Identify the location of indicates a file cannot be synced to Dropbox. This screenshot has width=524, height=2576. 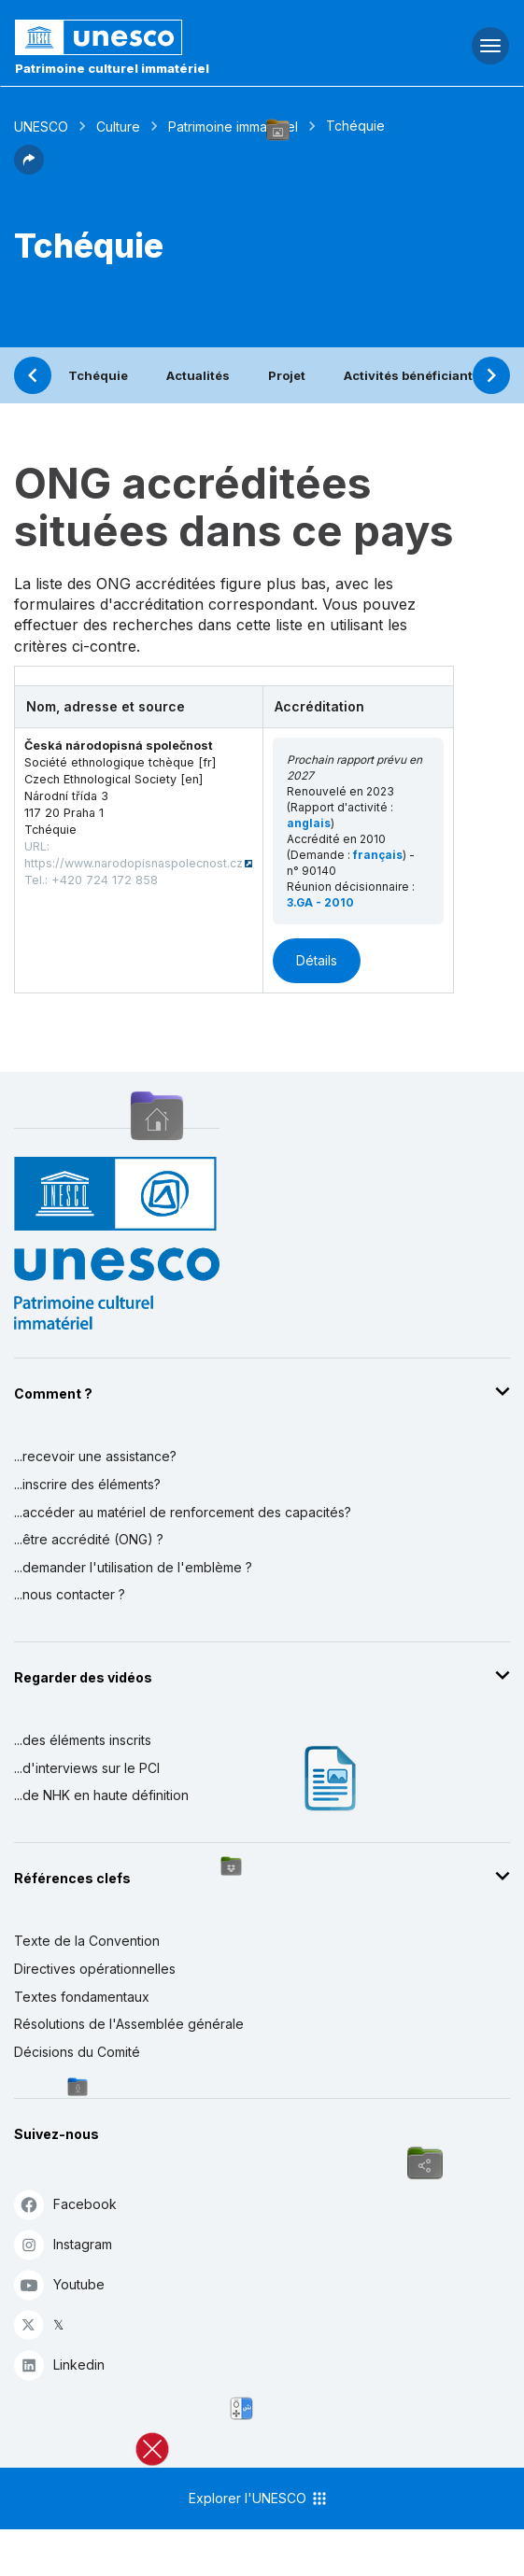
(152, 2449).